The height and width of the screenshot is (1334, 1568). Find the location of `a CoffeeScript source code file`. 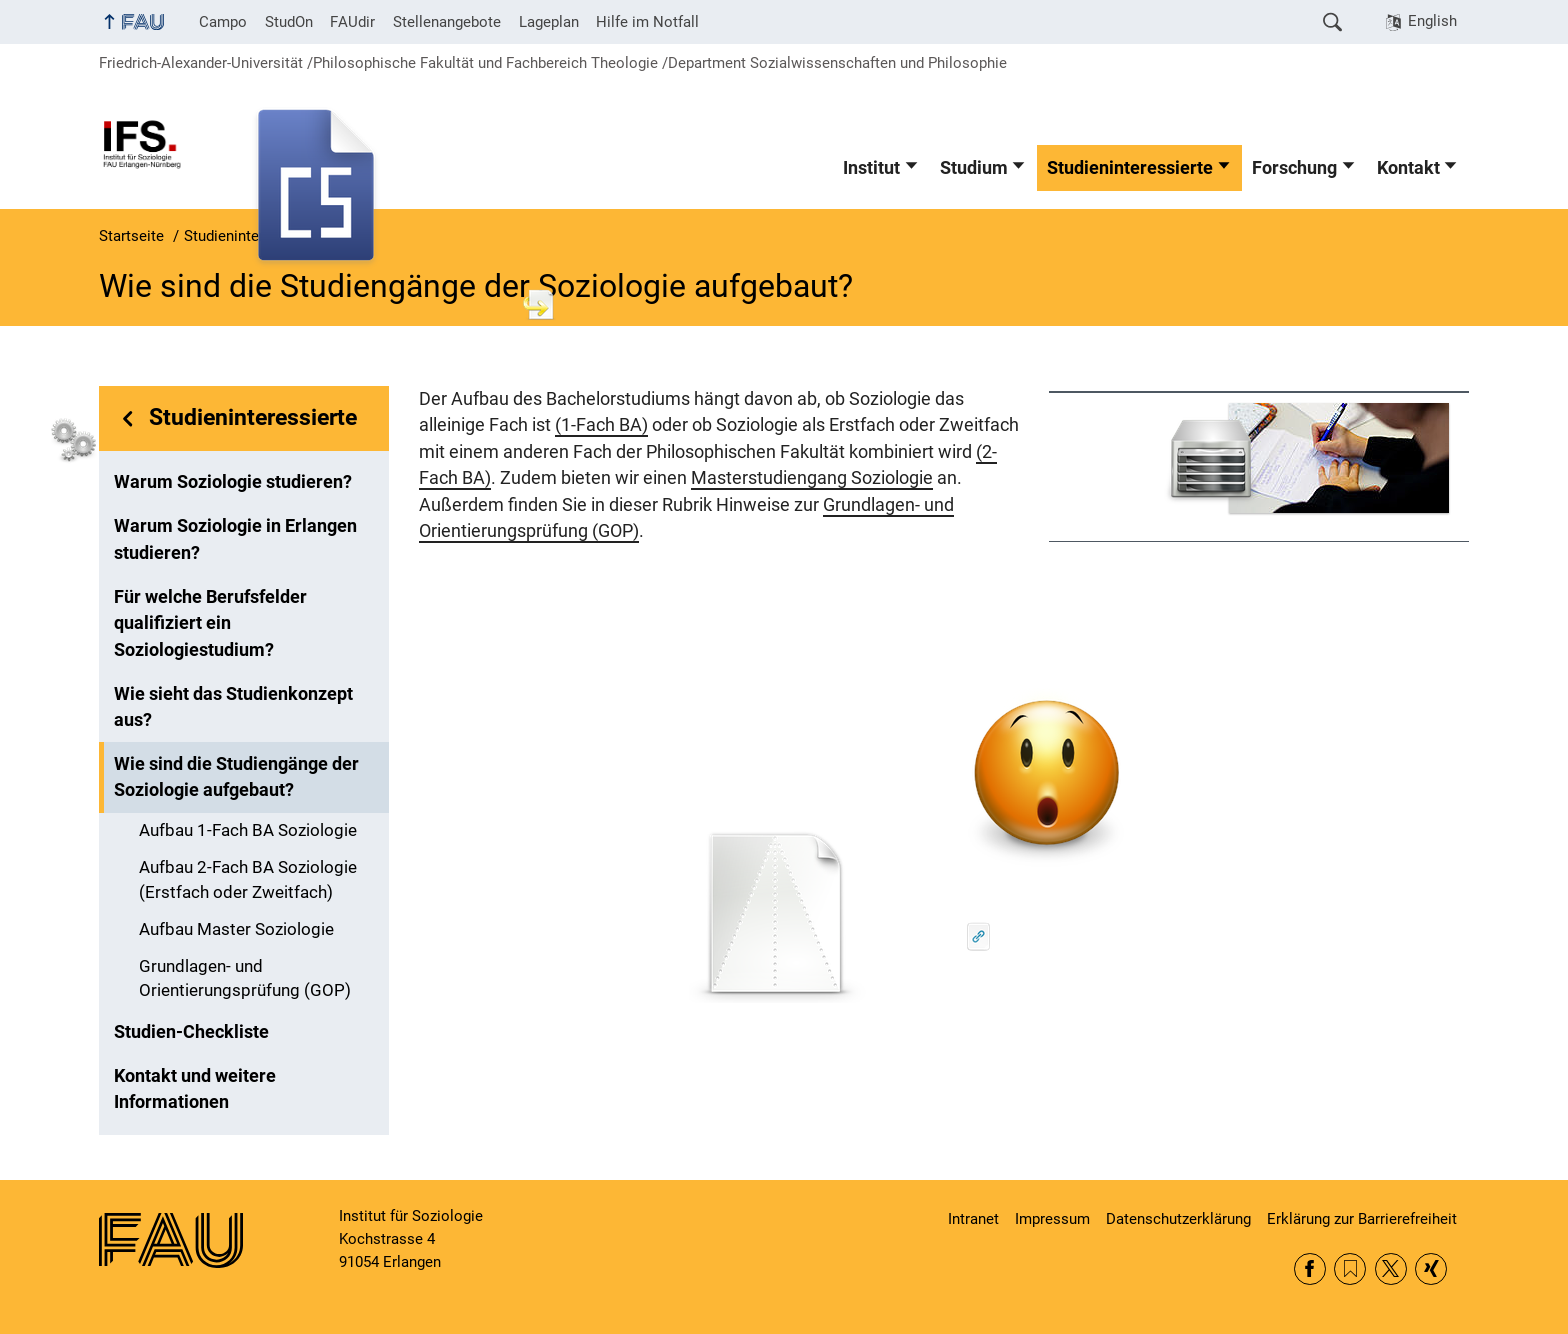

a CoffeeScript source code file is located at coordinates (316, 188).